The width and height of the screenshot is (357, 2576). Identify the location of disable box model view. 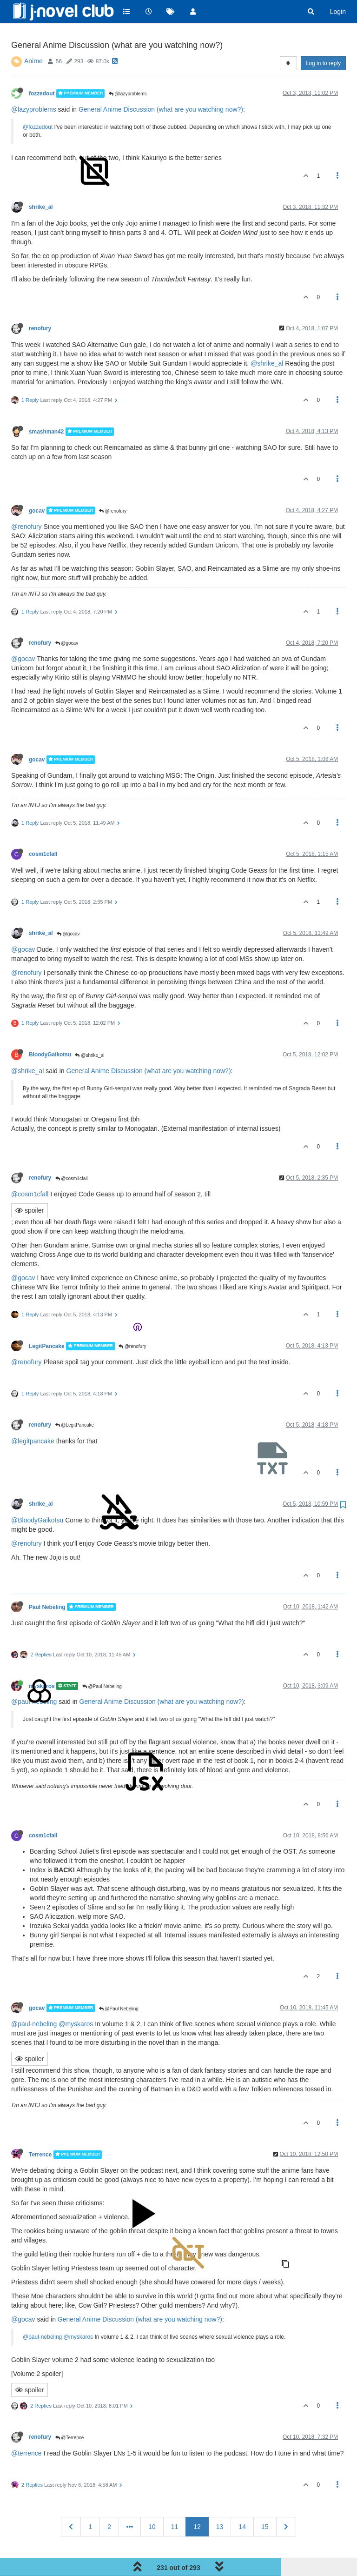
(94, 171).